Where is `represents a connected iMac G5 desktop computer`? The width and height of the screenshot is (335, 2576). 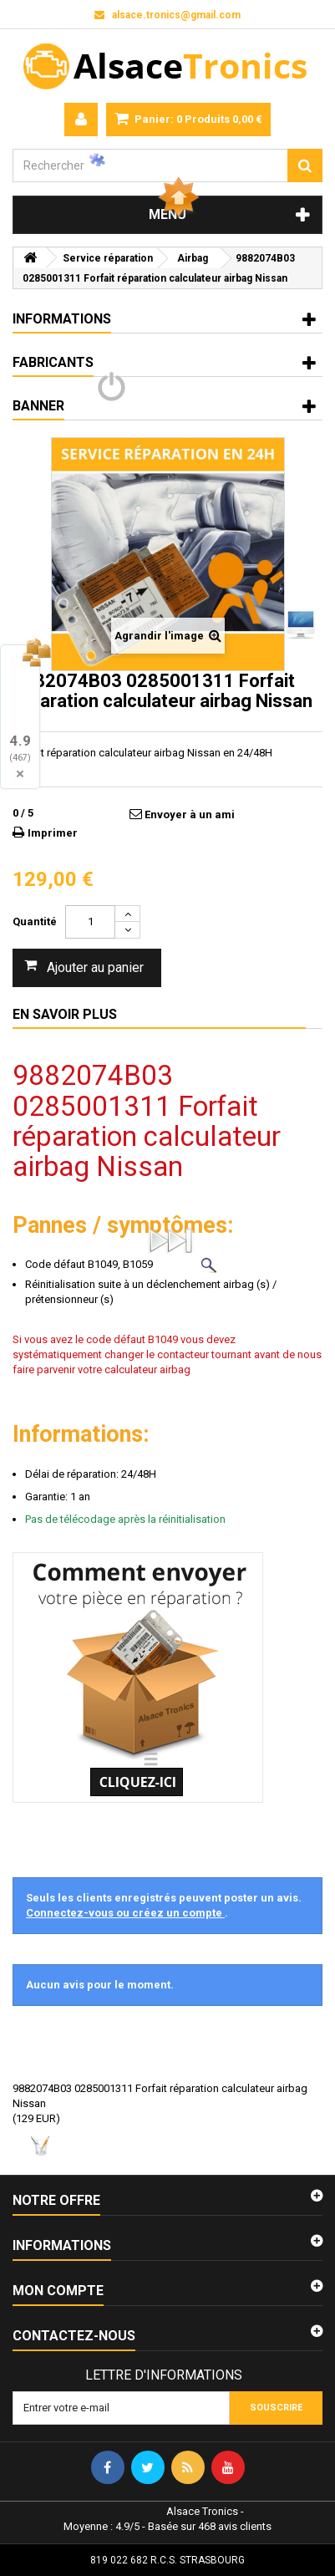 represents a connected iMac G5 desktop computer is located at coordinates (301, 622).